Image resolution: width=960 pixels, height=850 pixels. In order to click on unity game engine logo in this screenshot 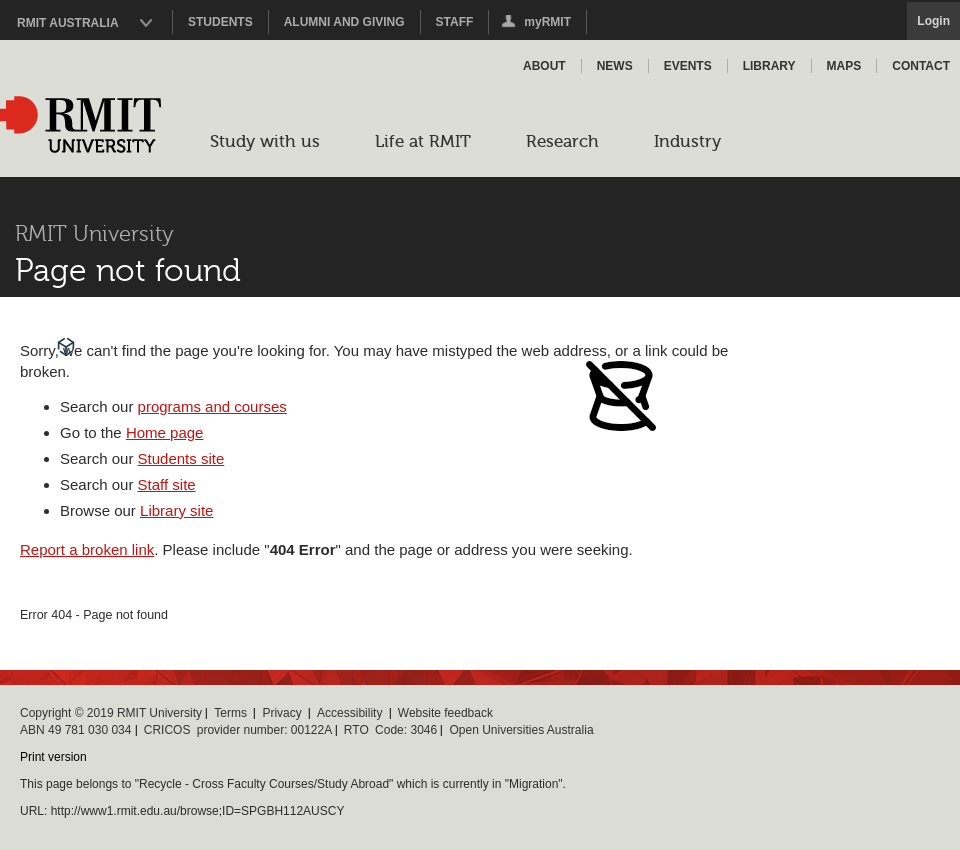, I will do `click(66, 347)`.